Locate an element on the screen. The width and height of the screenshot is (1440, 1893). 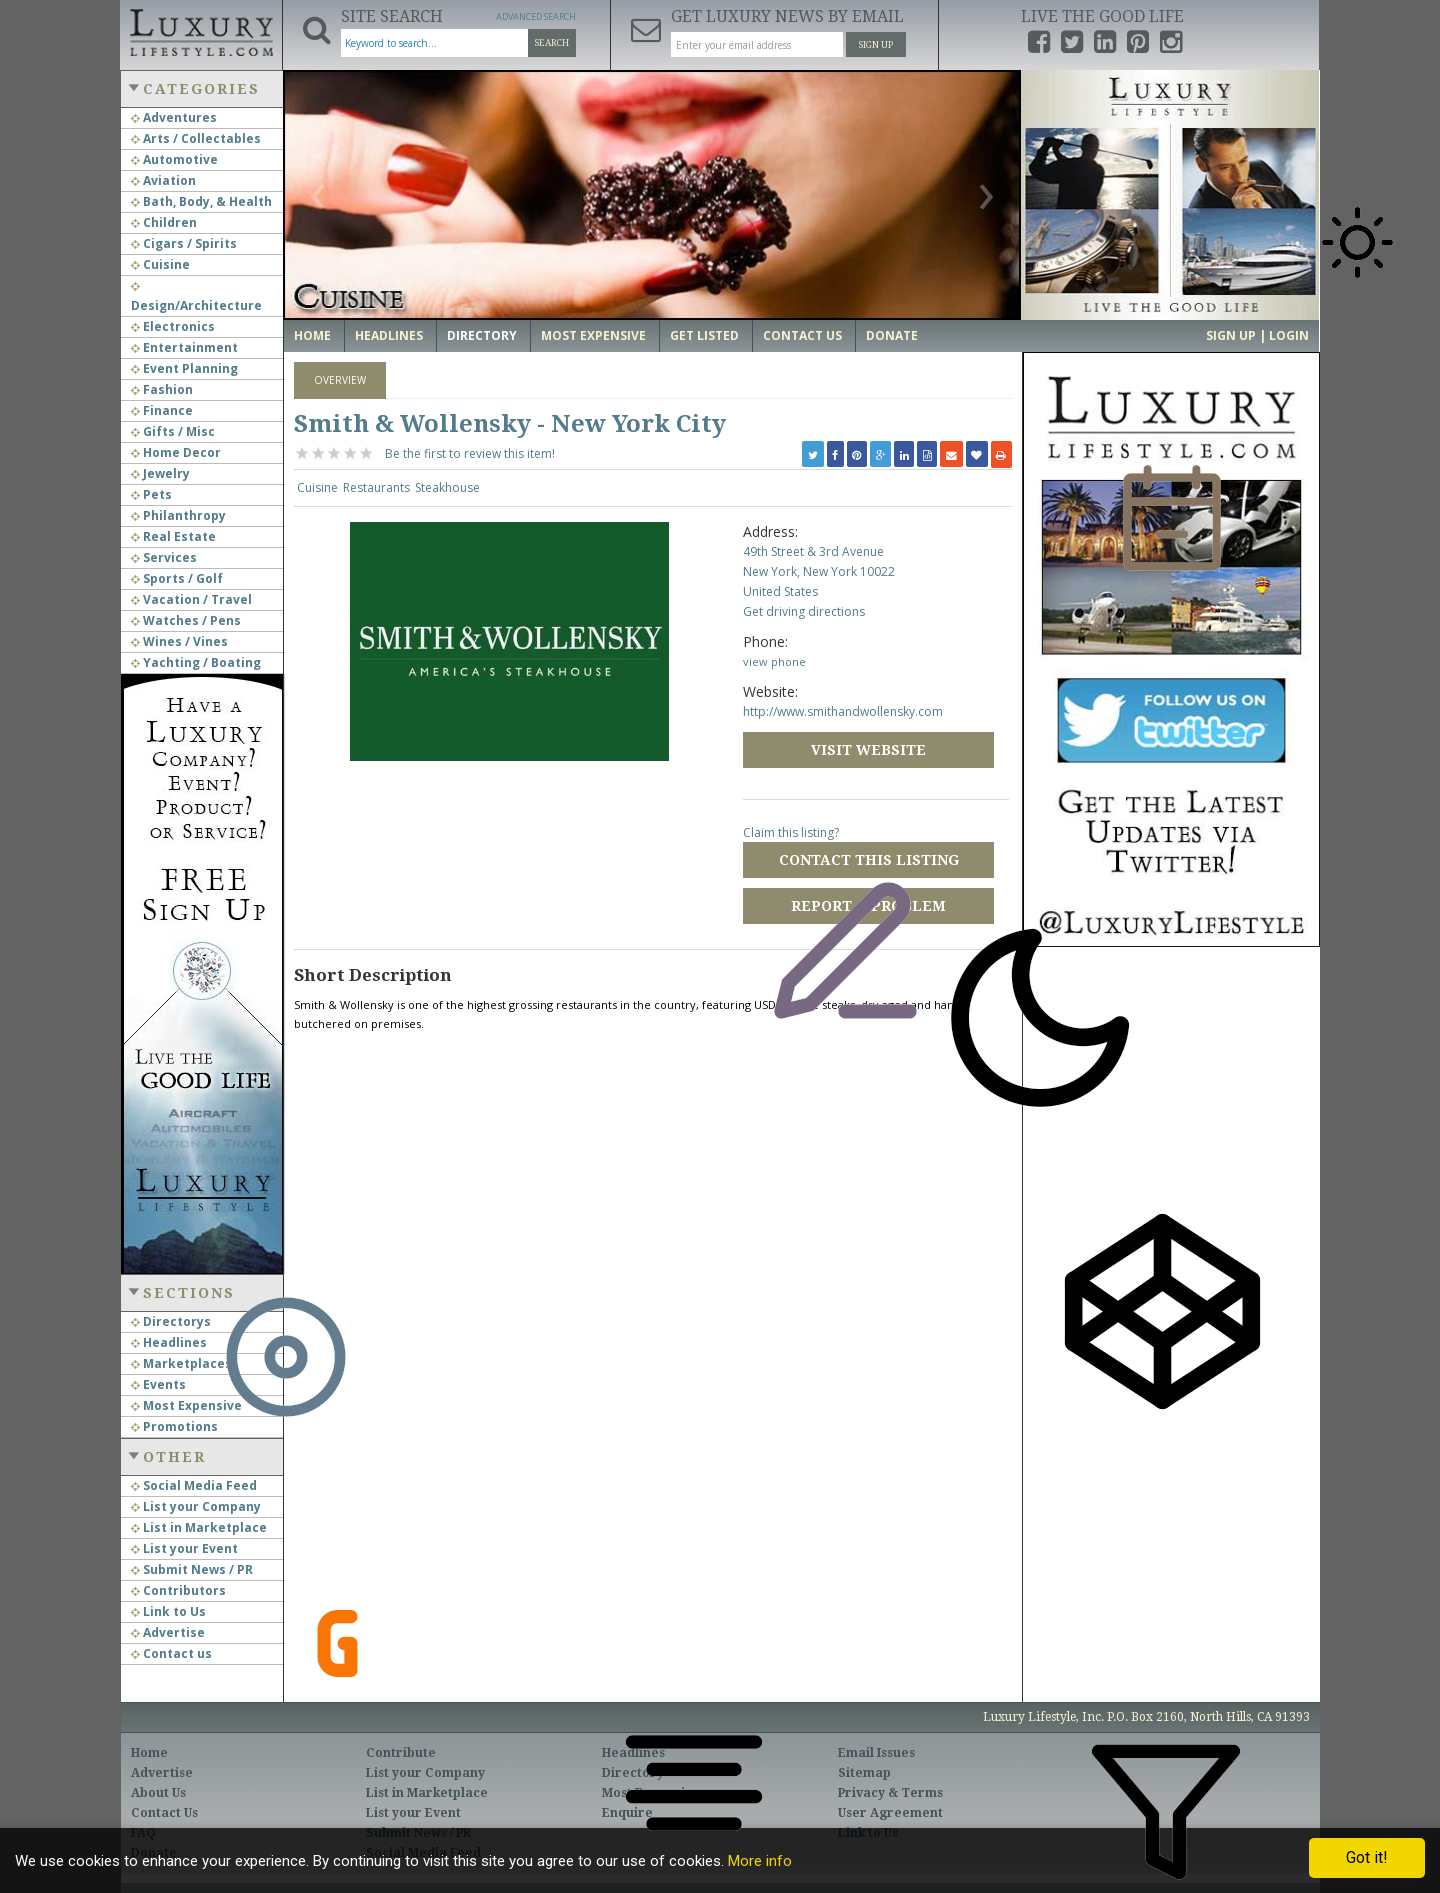
switch to light mode is located at coordinates (1357, 242).